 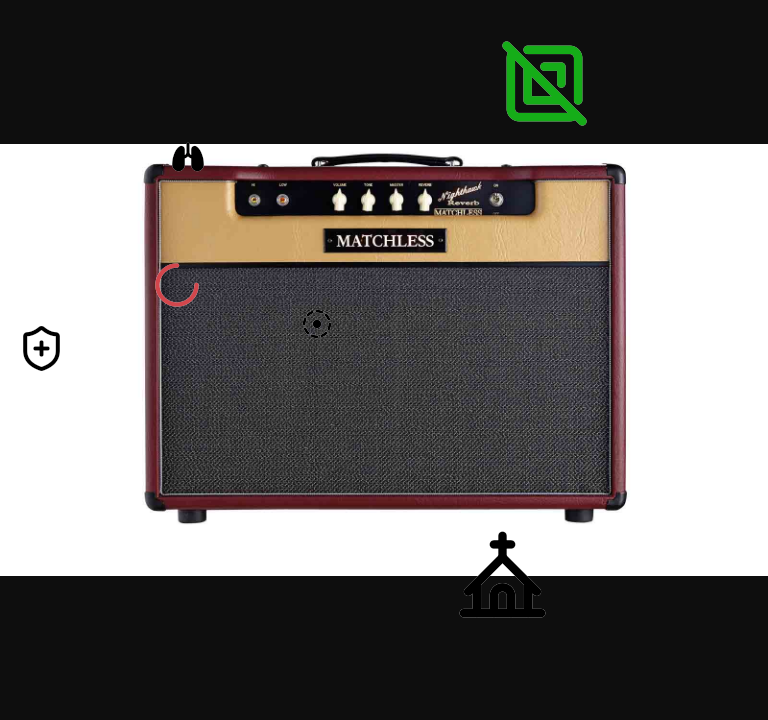 I want to click on loading content in progress, so click(x=177, y=285).